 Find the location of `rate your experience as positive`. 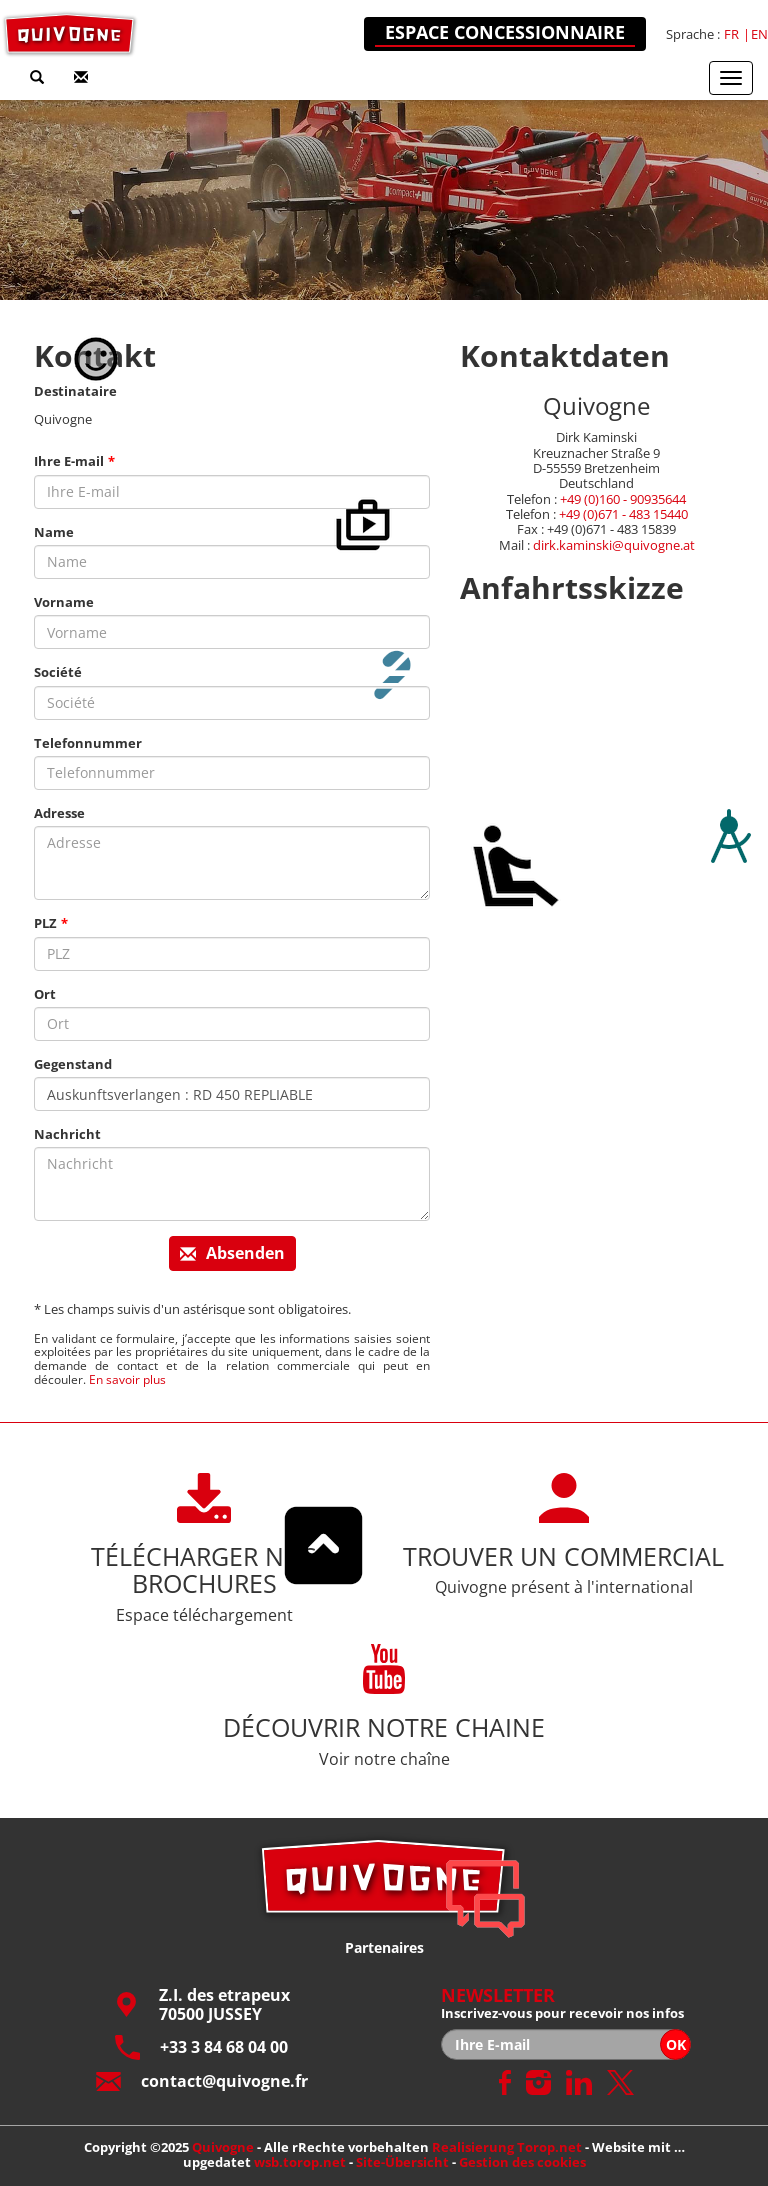

rate your experience as positive is located at coordinates (96, 359).